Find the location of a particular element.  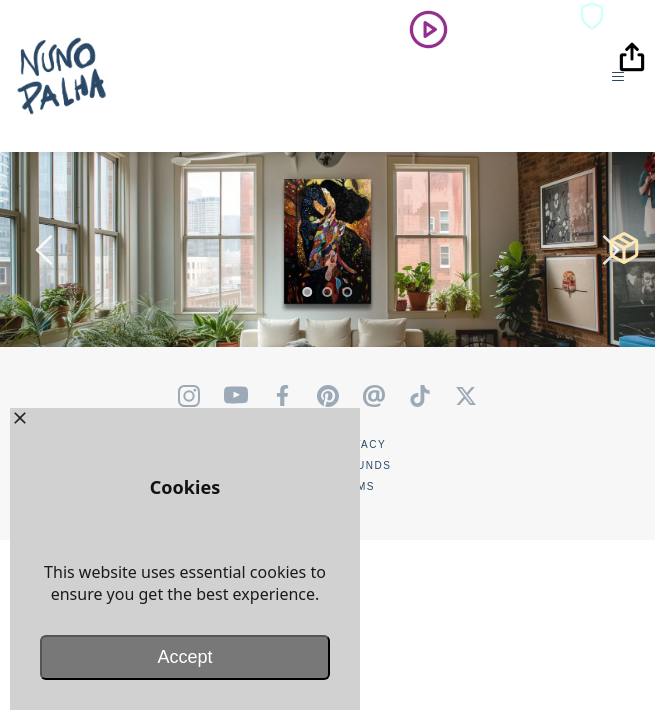

access security settings is located at coordinates (592, 16).